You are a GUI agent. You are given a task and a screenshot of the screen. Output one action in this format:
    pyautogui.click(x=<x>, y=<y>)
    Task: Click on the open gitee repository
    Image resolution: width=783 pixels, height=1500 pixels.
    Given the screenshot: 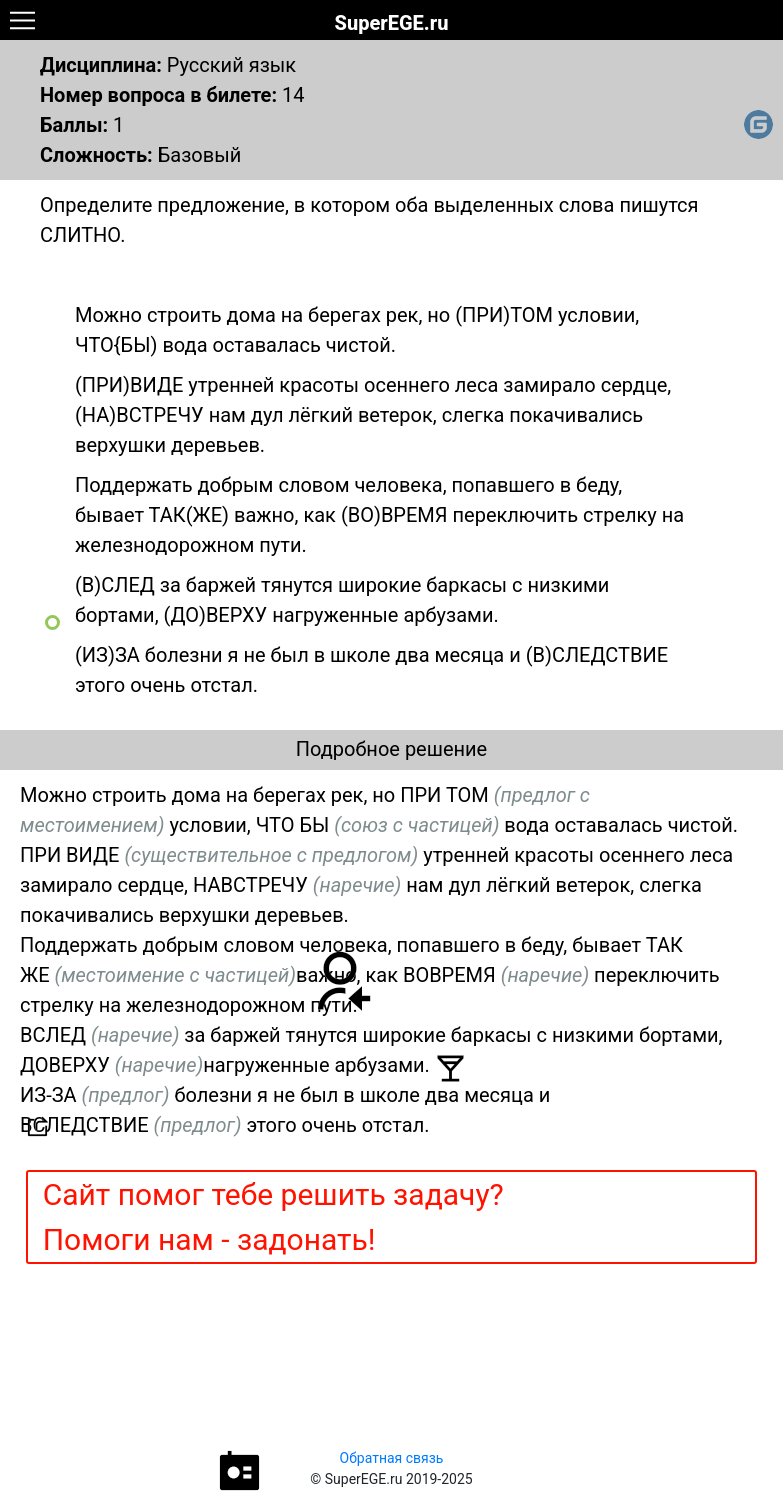 What is the action you would take?
    pyautogui.click(x=758, y=124)
    